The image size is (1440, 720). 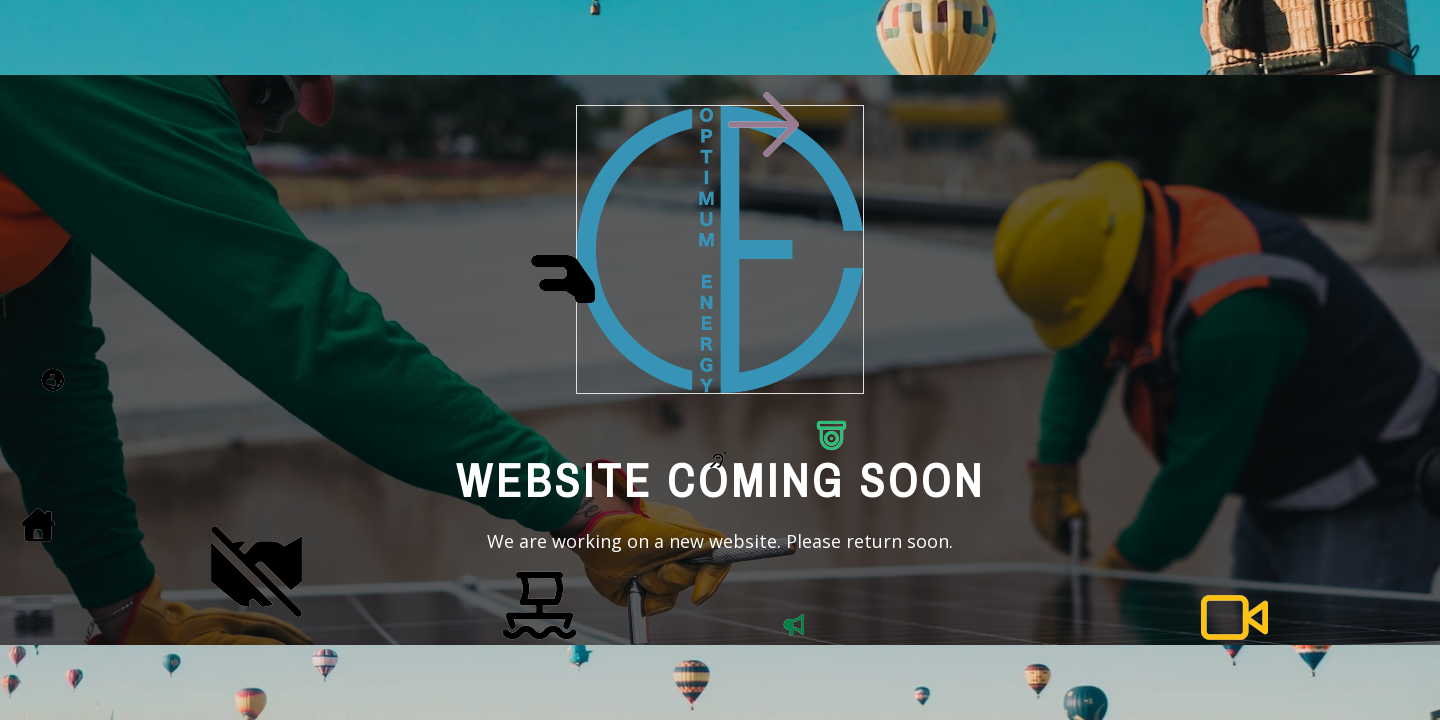 I want to click on access sailing or boating features, so click(x=539, y=605).